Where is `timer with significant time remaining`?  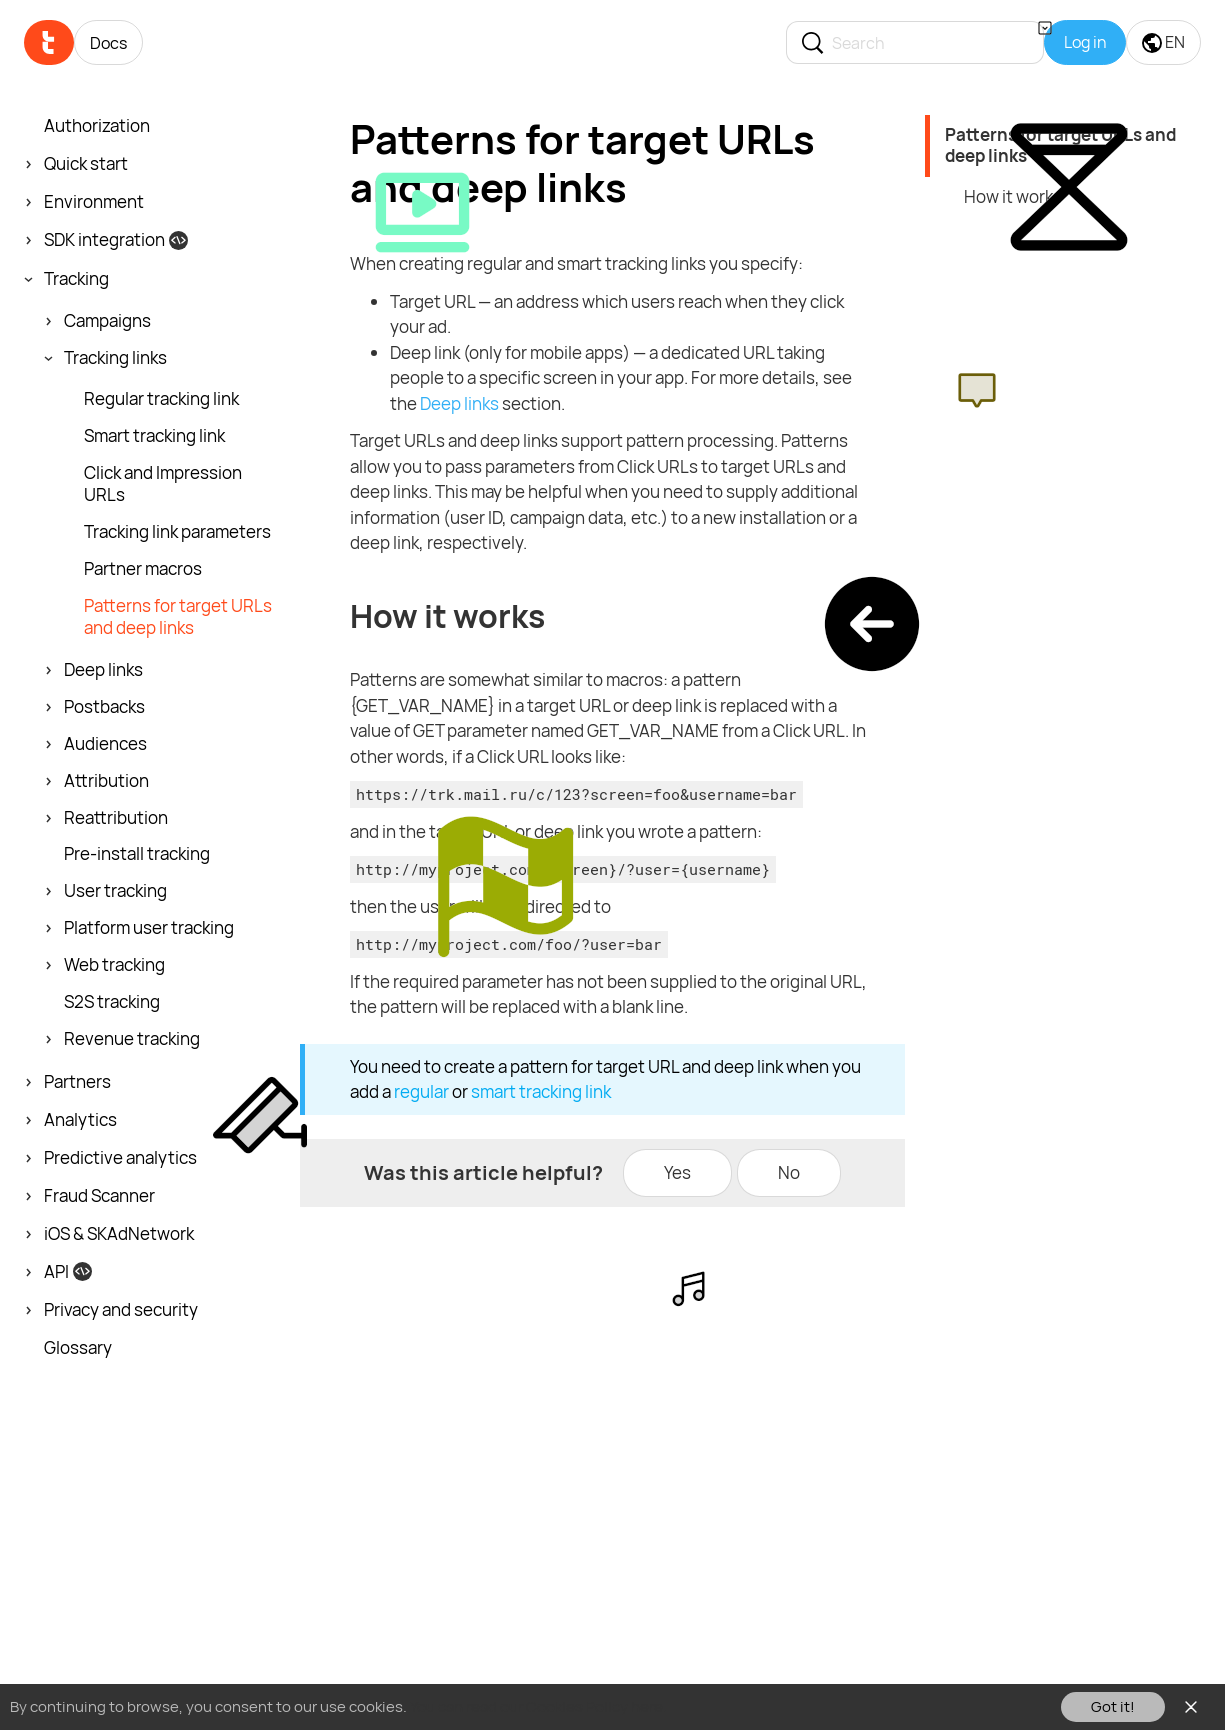 timer with significant time remaining is located at coordinates (1069, 187).